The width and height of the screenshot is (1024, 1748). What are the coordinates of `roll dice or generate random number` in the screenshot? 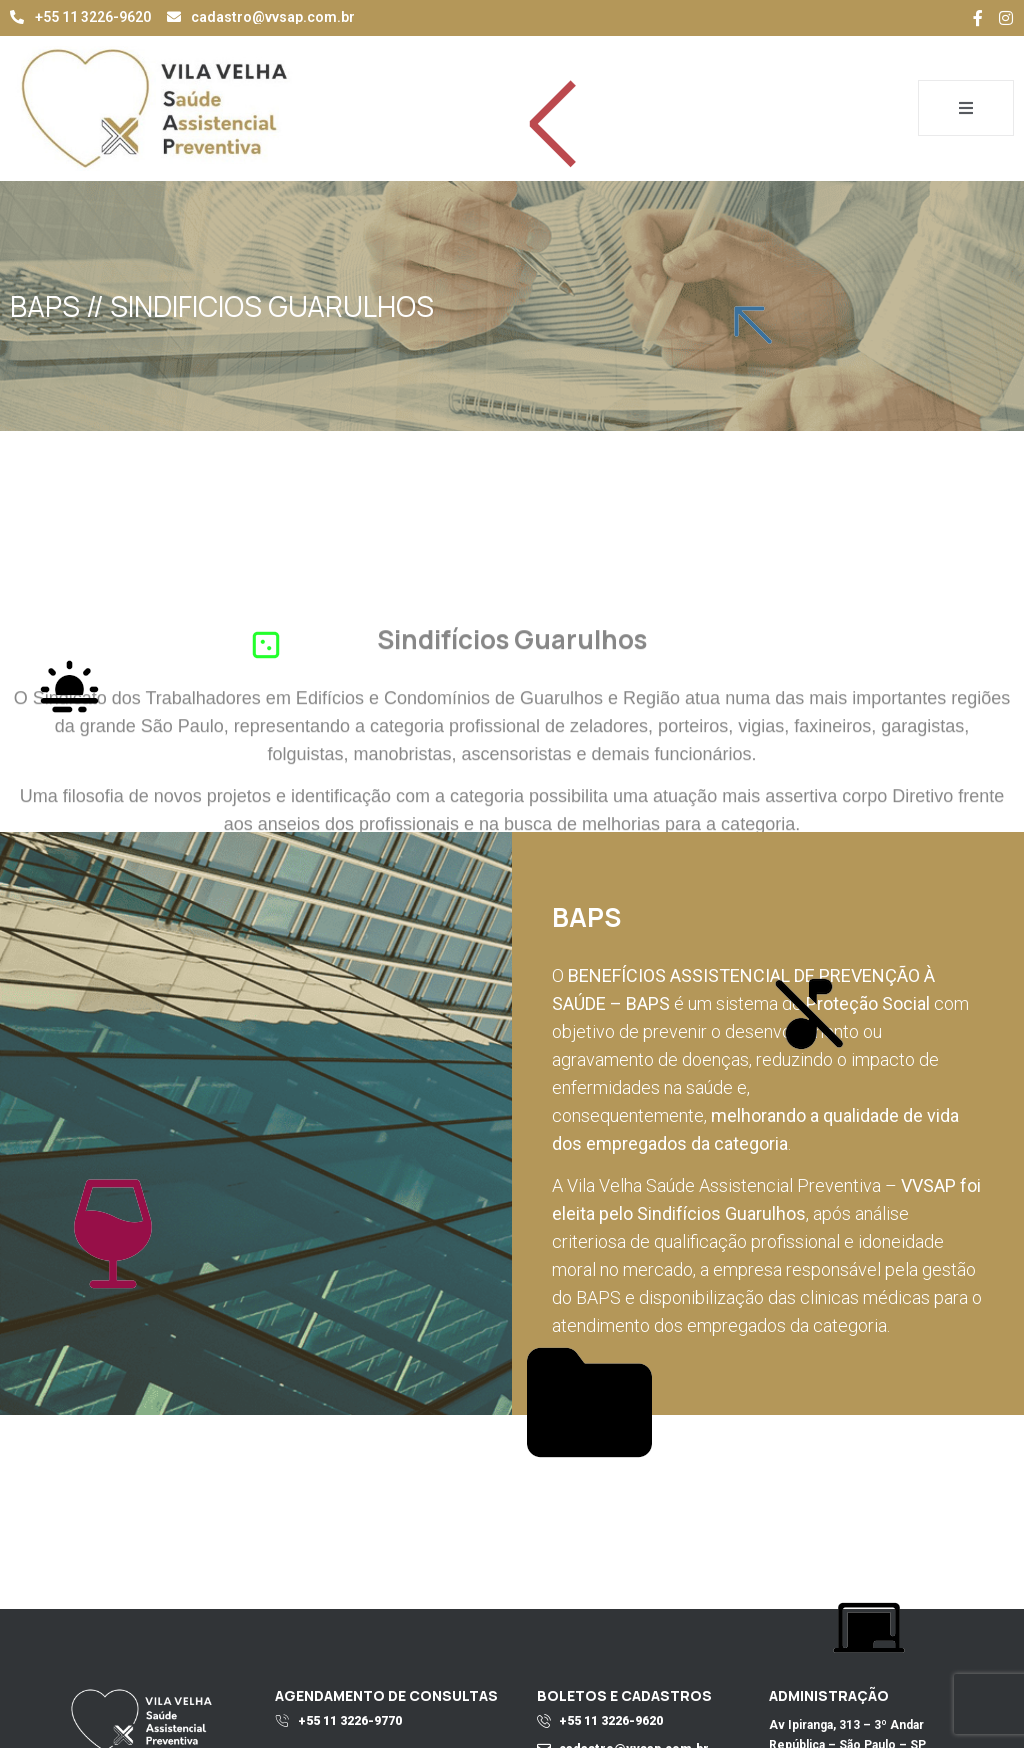 It's located at (266, 645).